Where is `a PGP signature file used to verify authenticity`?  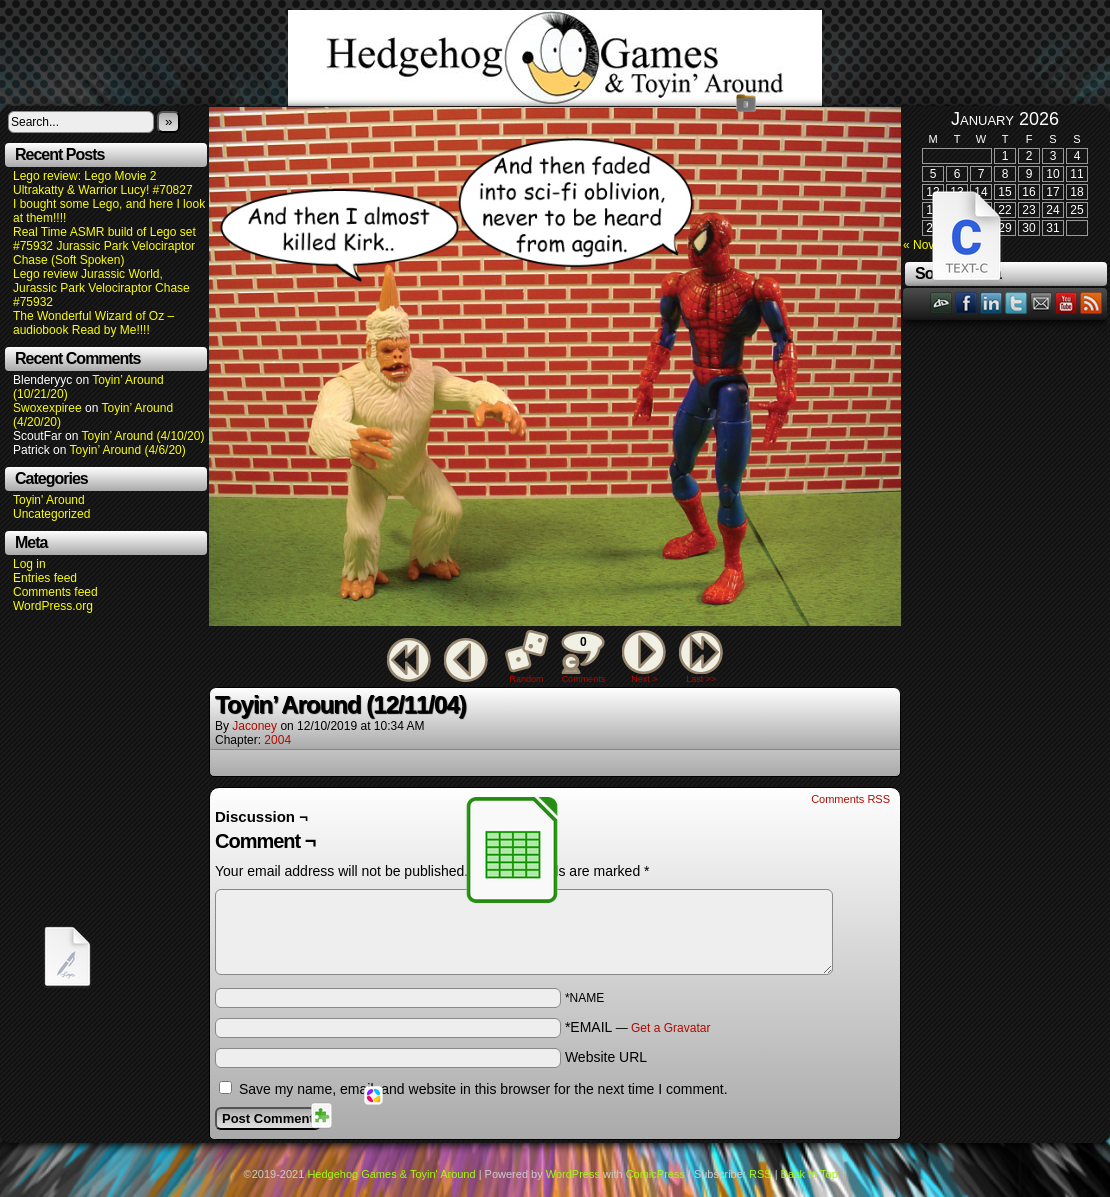
a PGP signature file used to verify authenticity is located at coordinates (67, 957).